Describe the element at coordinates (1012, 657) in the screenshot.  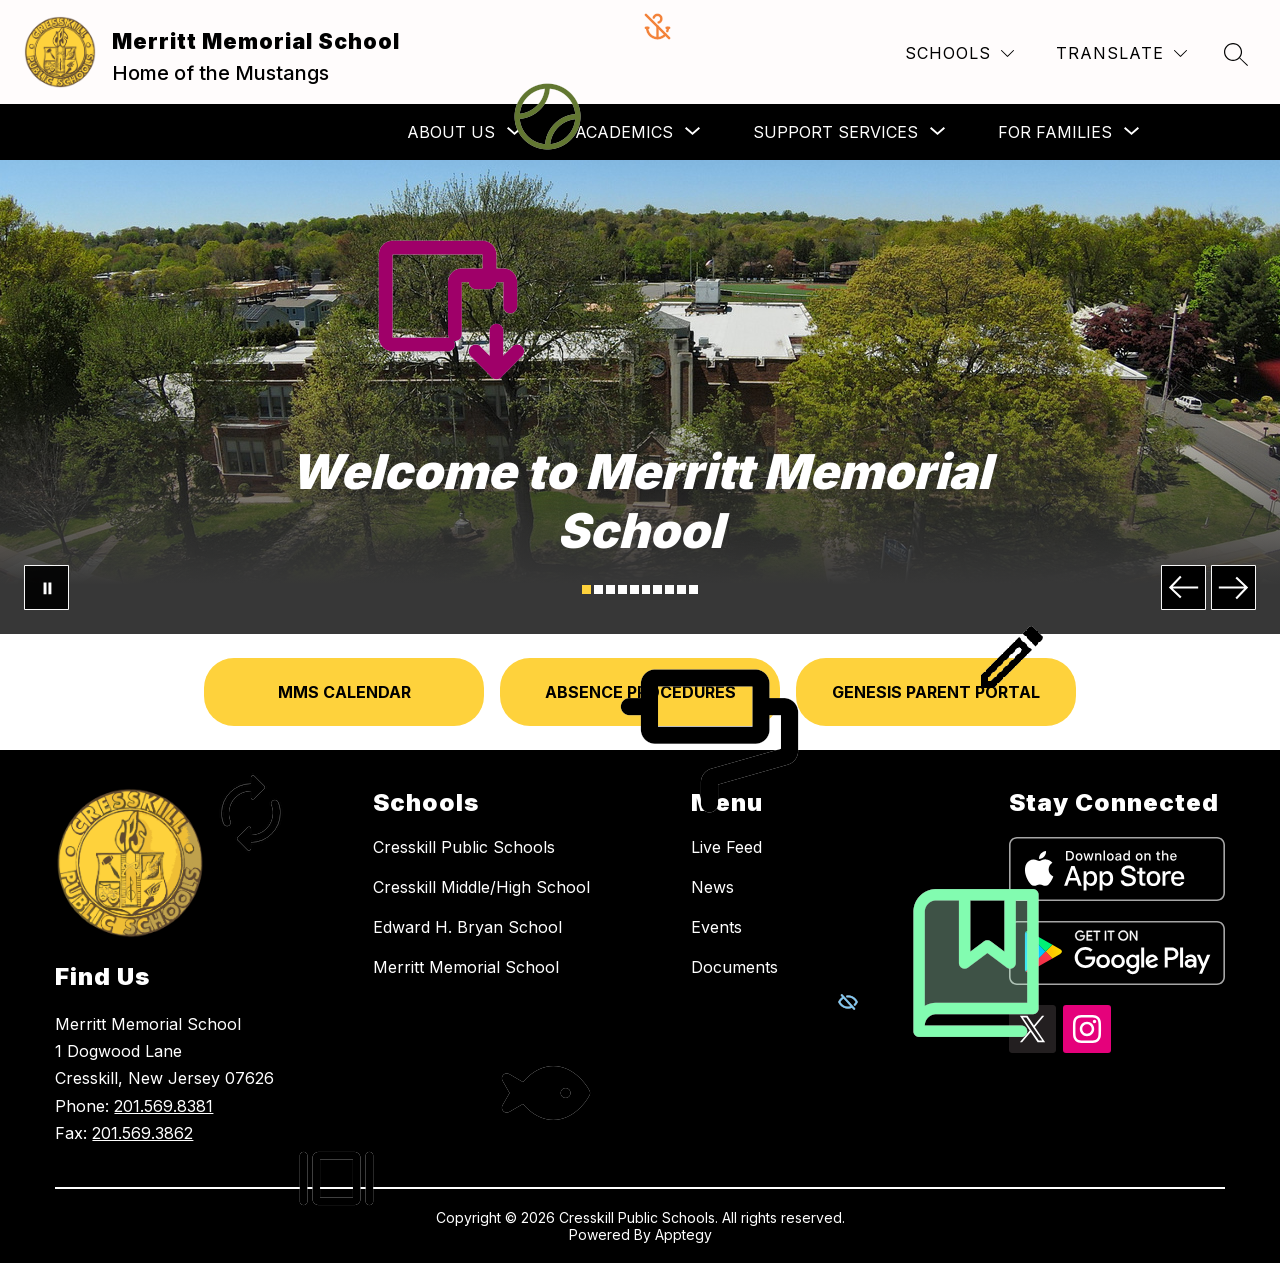
I see `edit this item` at that location.